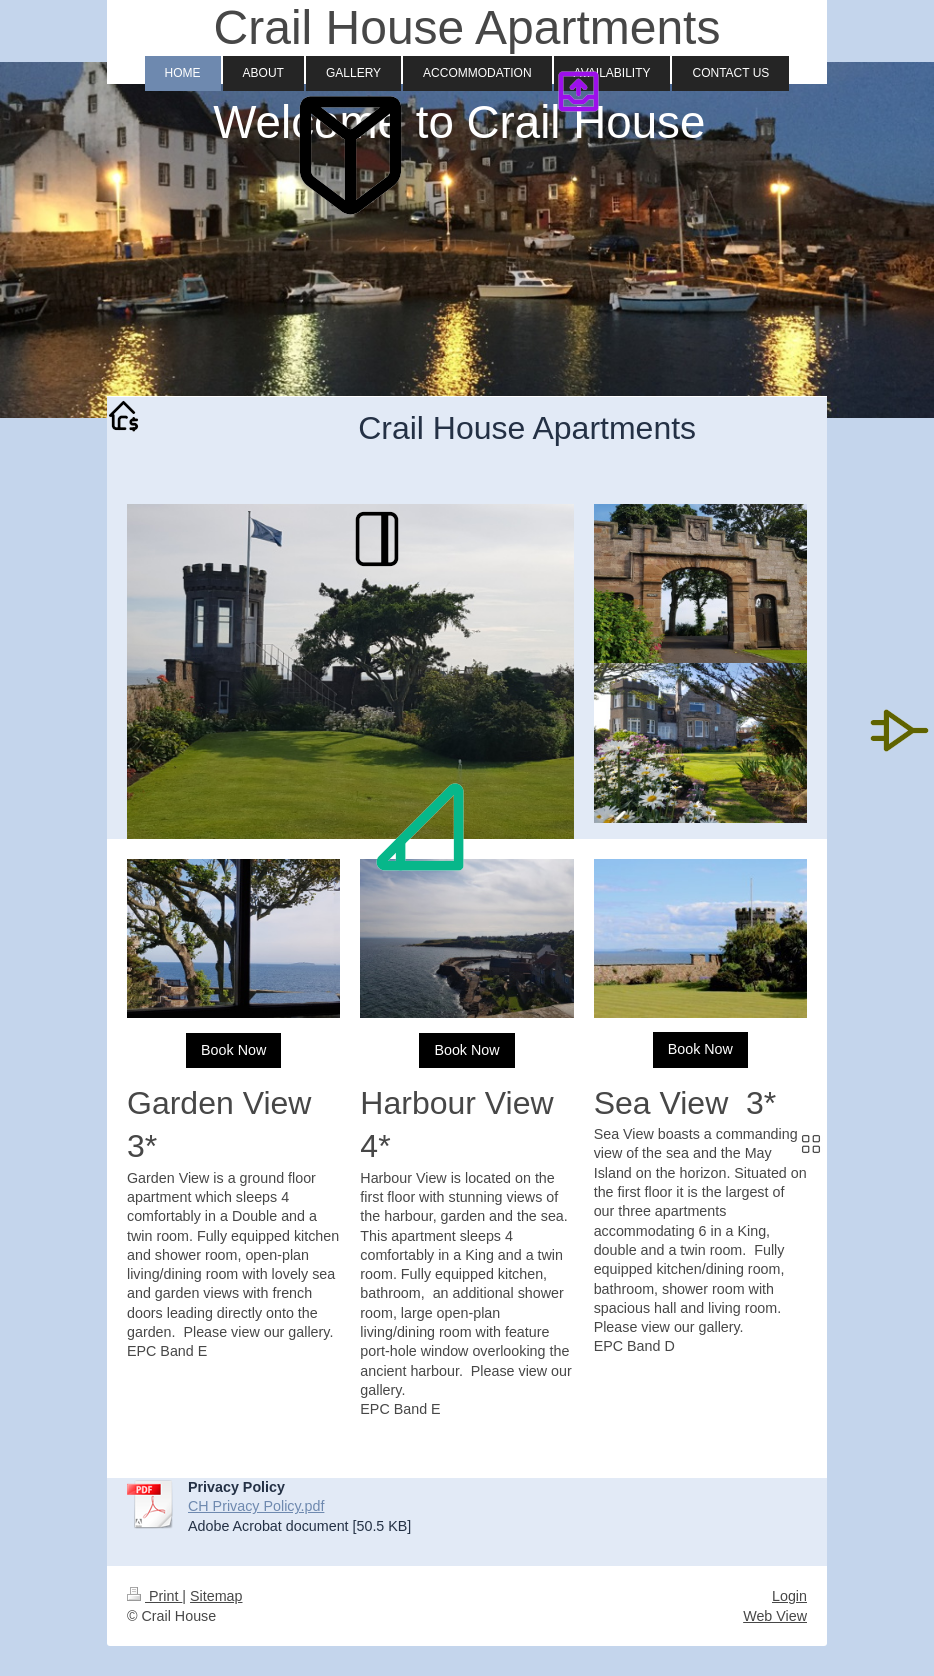 Image resolution: width=934 pixels, height=1676 pixels. I want to click on open your journal or diary, so click(377, 539).